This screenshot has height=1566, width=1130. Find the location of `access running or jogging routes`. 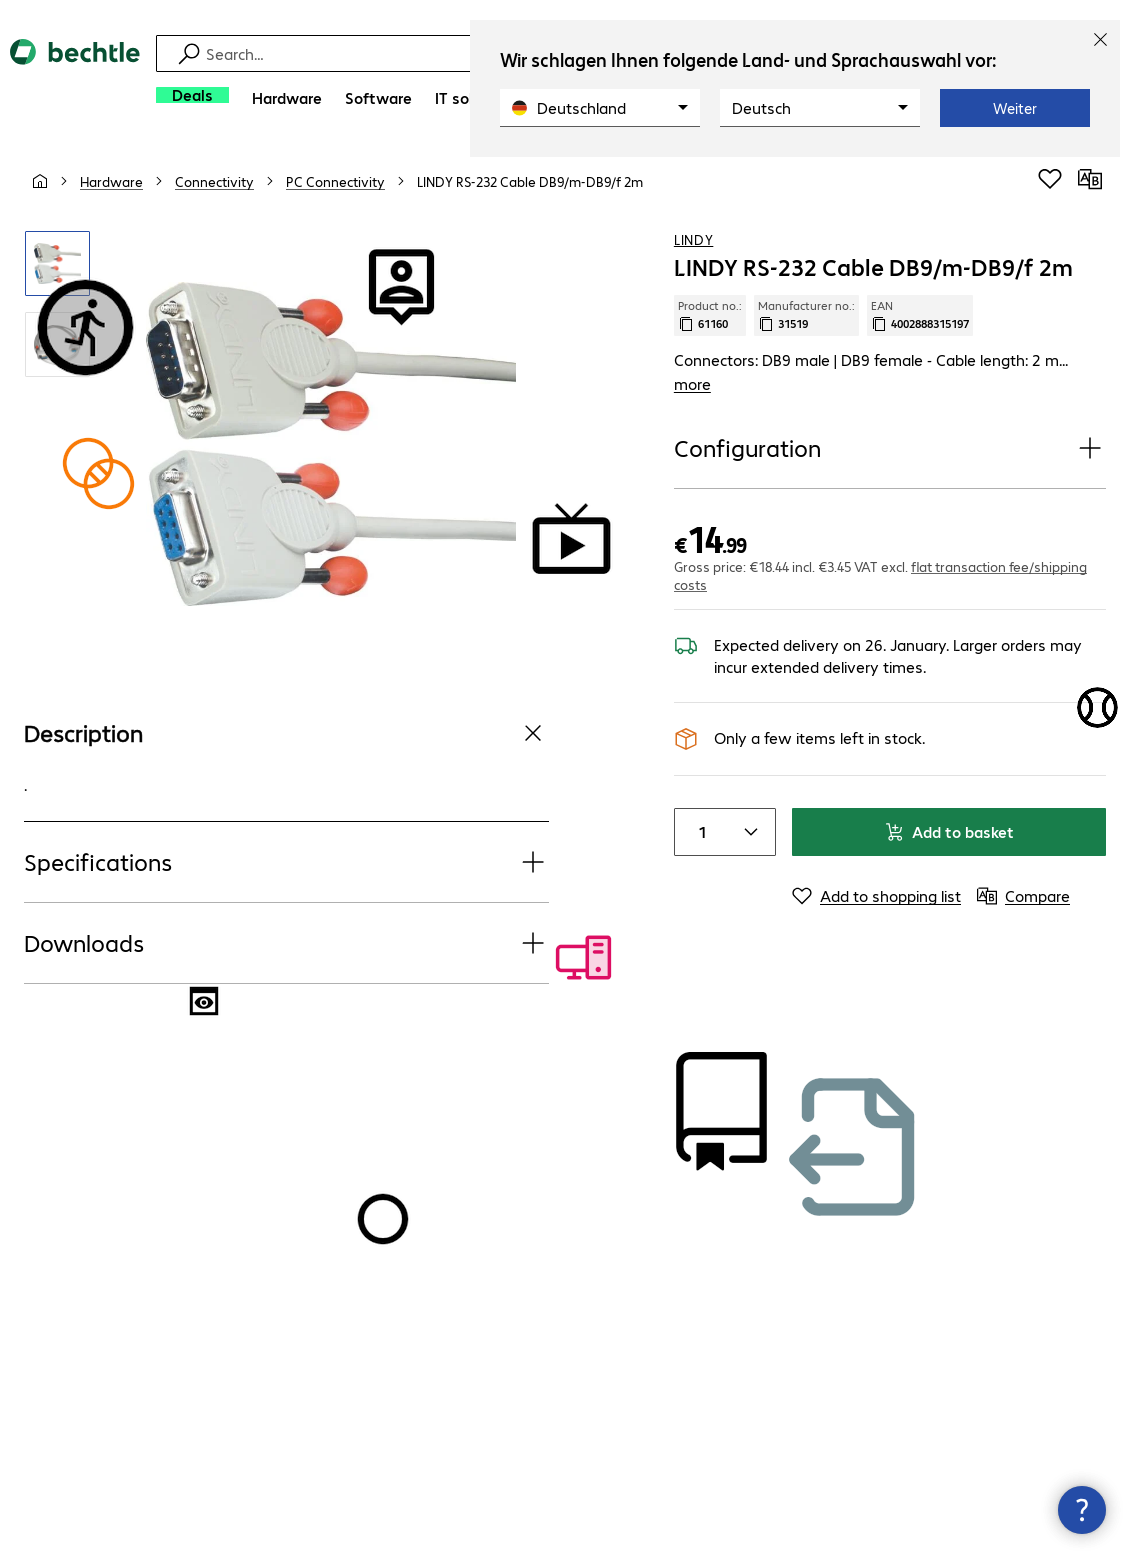

access running or jogging routes is located at coordinates (85, 327).